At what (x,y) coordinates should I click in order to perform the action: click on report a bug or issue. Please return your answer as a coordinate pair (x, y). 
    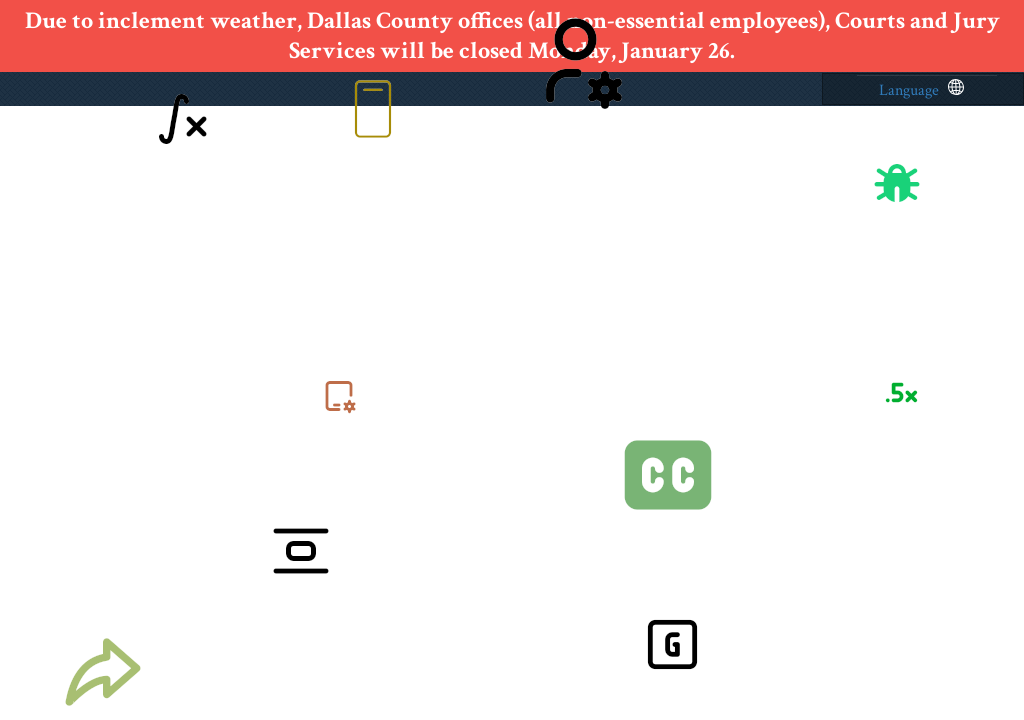
    Looking at the image, I should click on (897, 182).